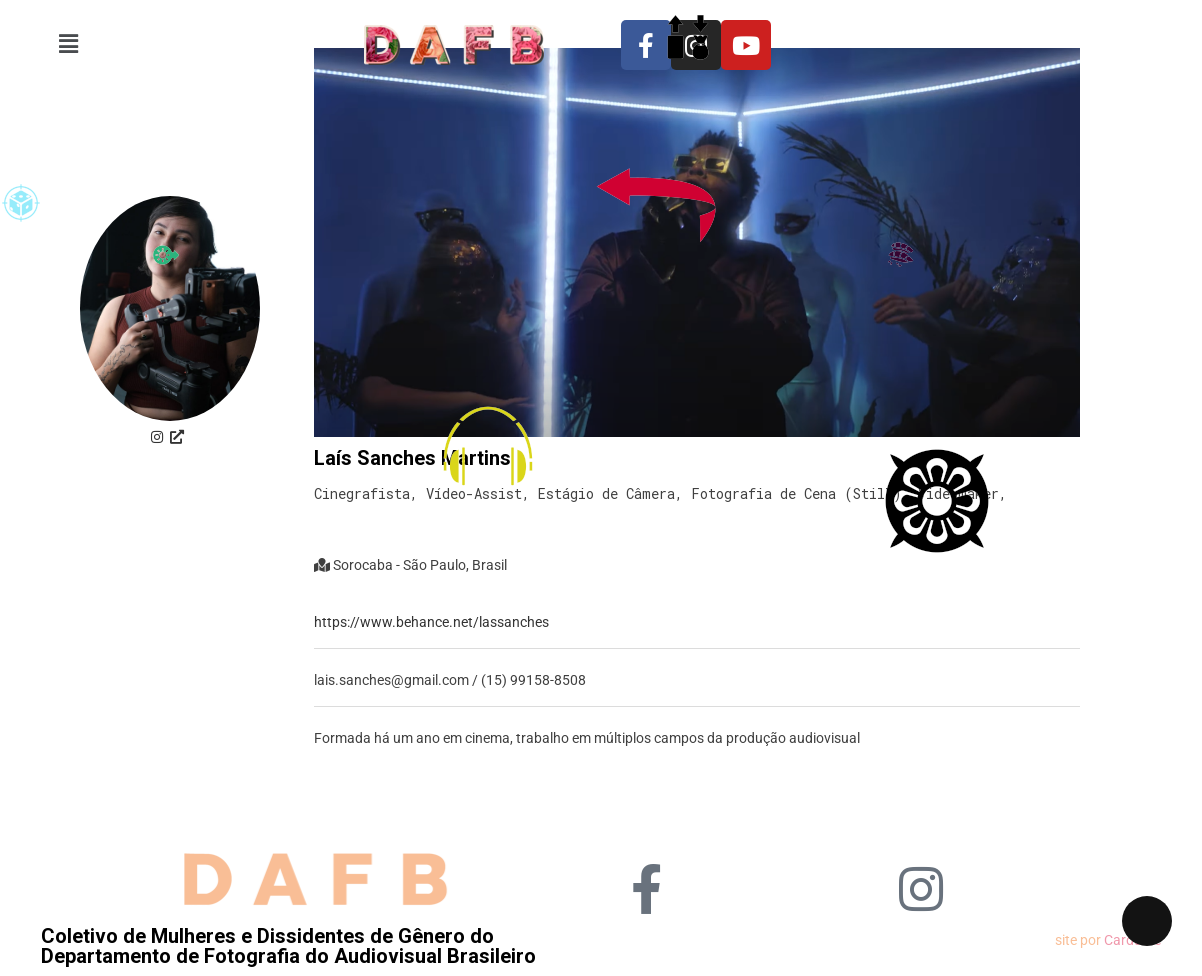  Describe the element at coordinates (488, 446) in the screenshot. I see `listen to audio or music` at that location.